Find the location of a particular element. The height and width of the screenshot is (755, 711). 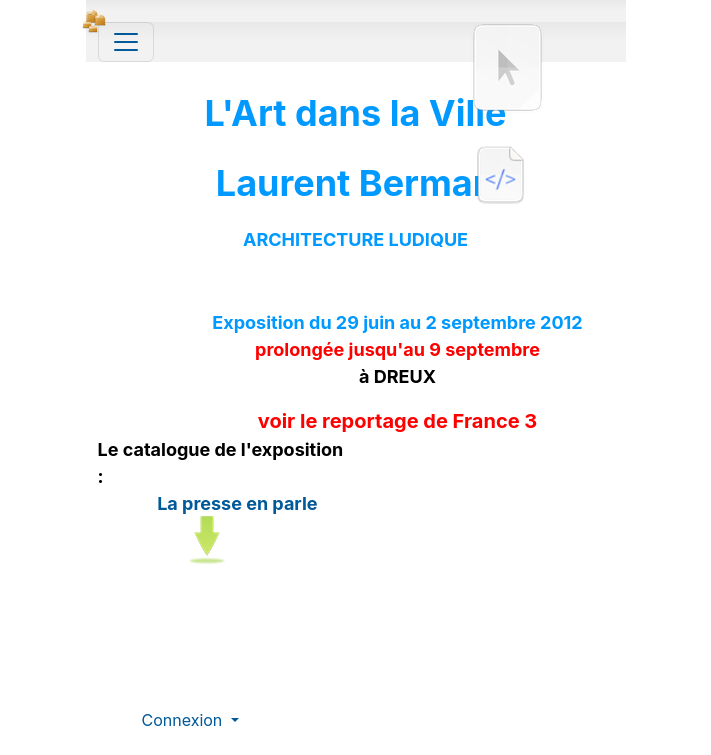

cursor image file type is located at coordinates (507, 67).